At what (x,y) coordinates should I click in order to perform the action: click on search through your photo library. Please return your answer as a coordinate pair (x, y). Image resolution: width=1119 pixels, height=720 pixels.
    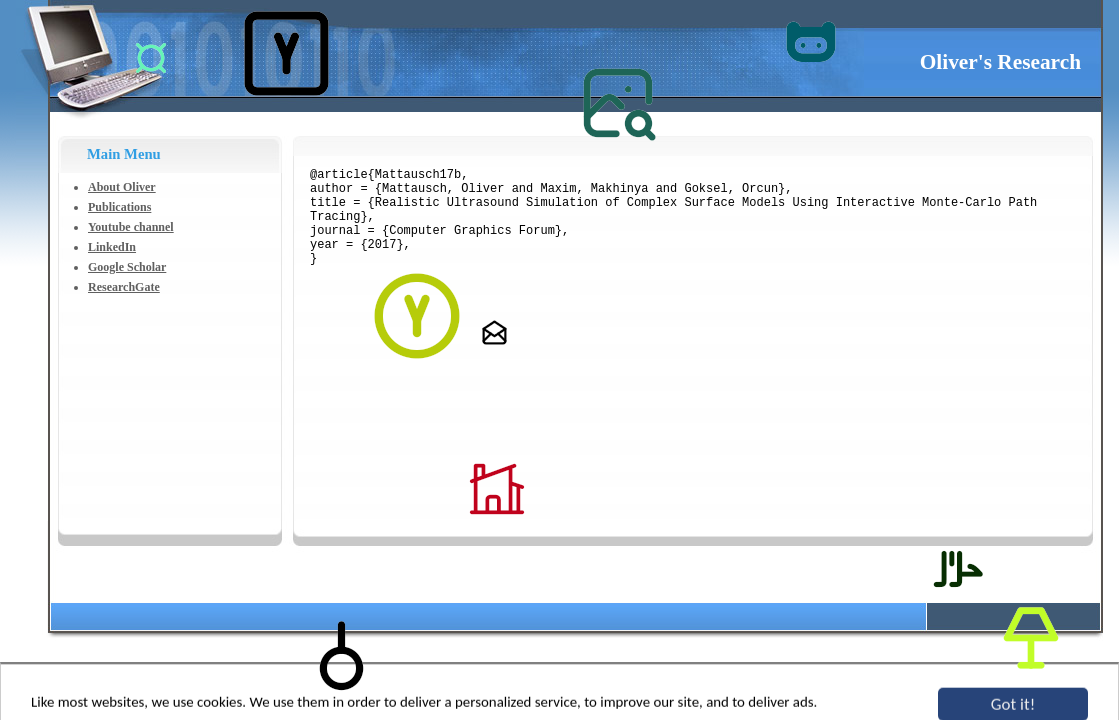
    Looking at the image, I should click on (618, 103).